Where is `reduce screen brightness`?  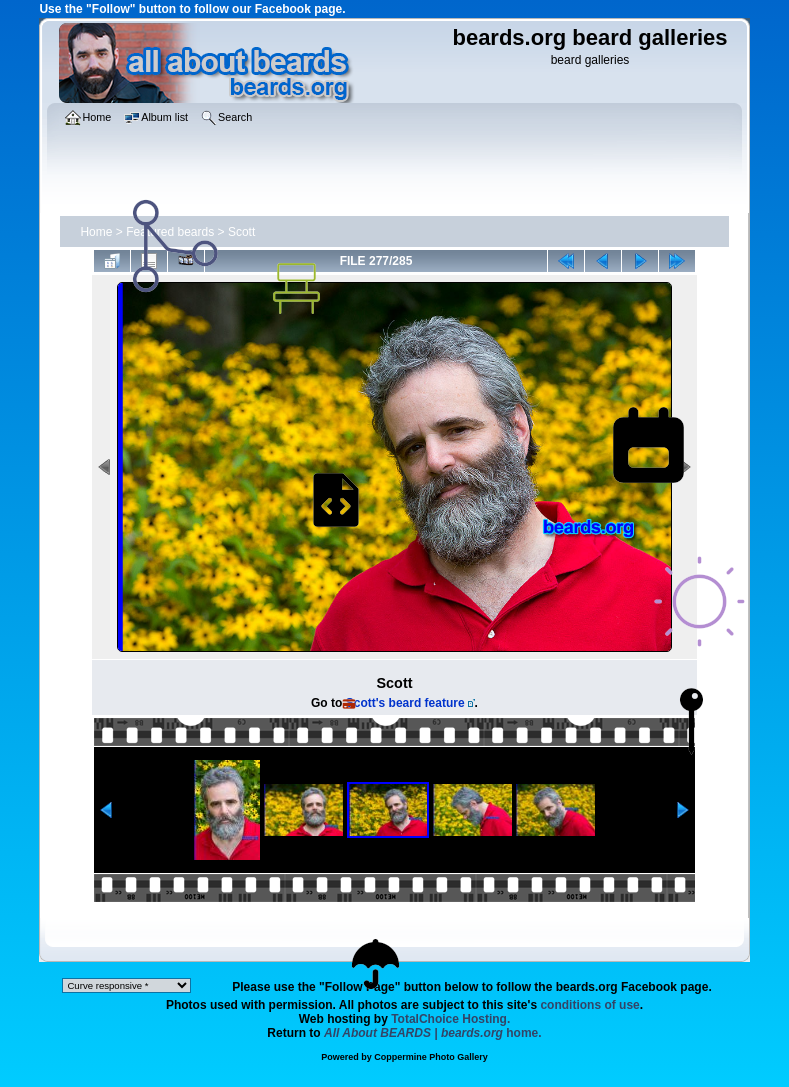
reduce screen brightness is located at coordinates (699, 601).